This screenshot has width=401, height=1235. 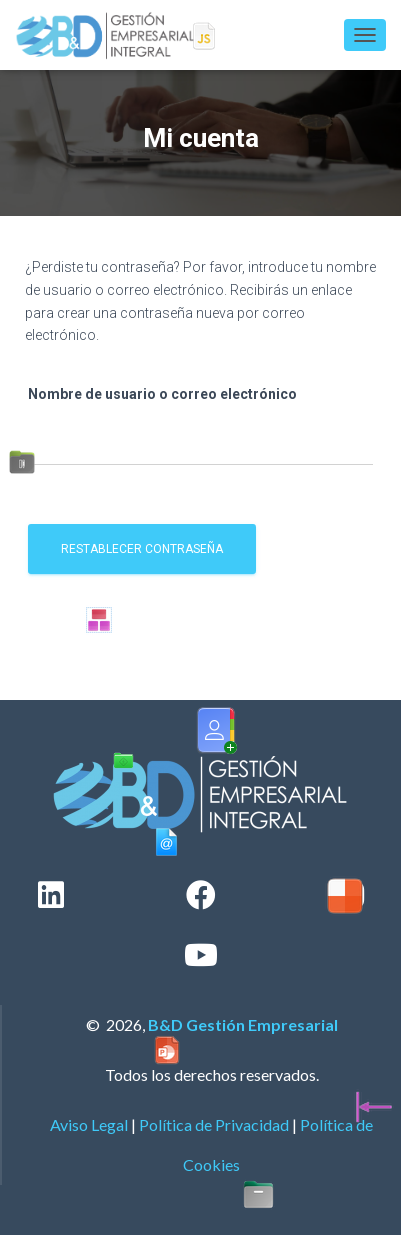 I want to click on access public or shared folder, so click(x=123, y=760).